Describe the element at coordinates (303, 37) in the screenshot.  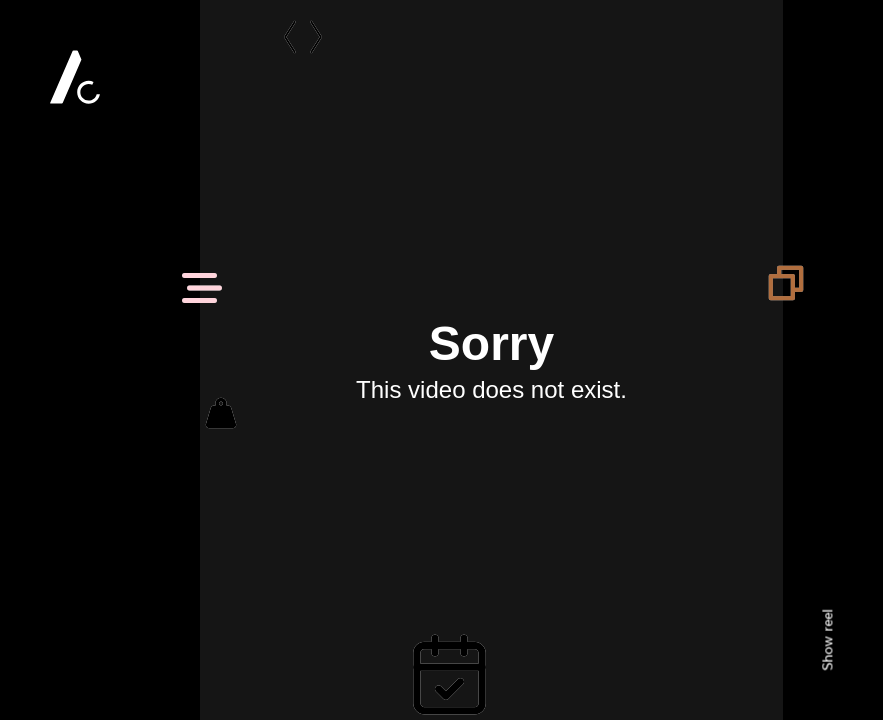
I see `view or edit source code` at that location.